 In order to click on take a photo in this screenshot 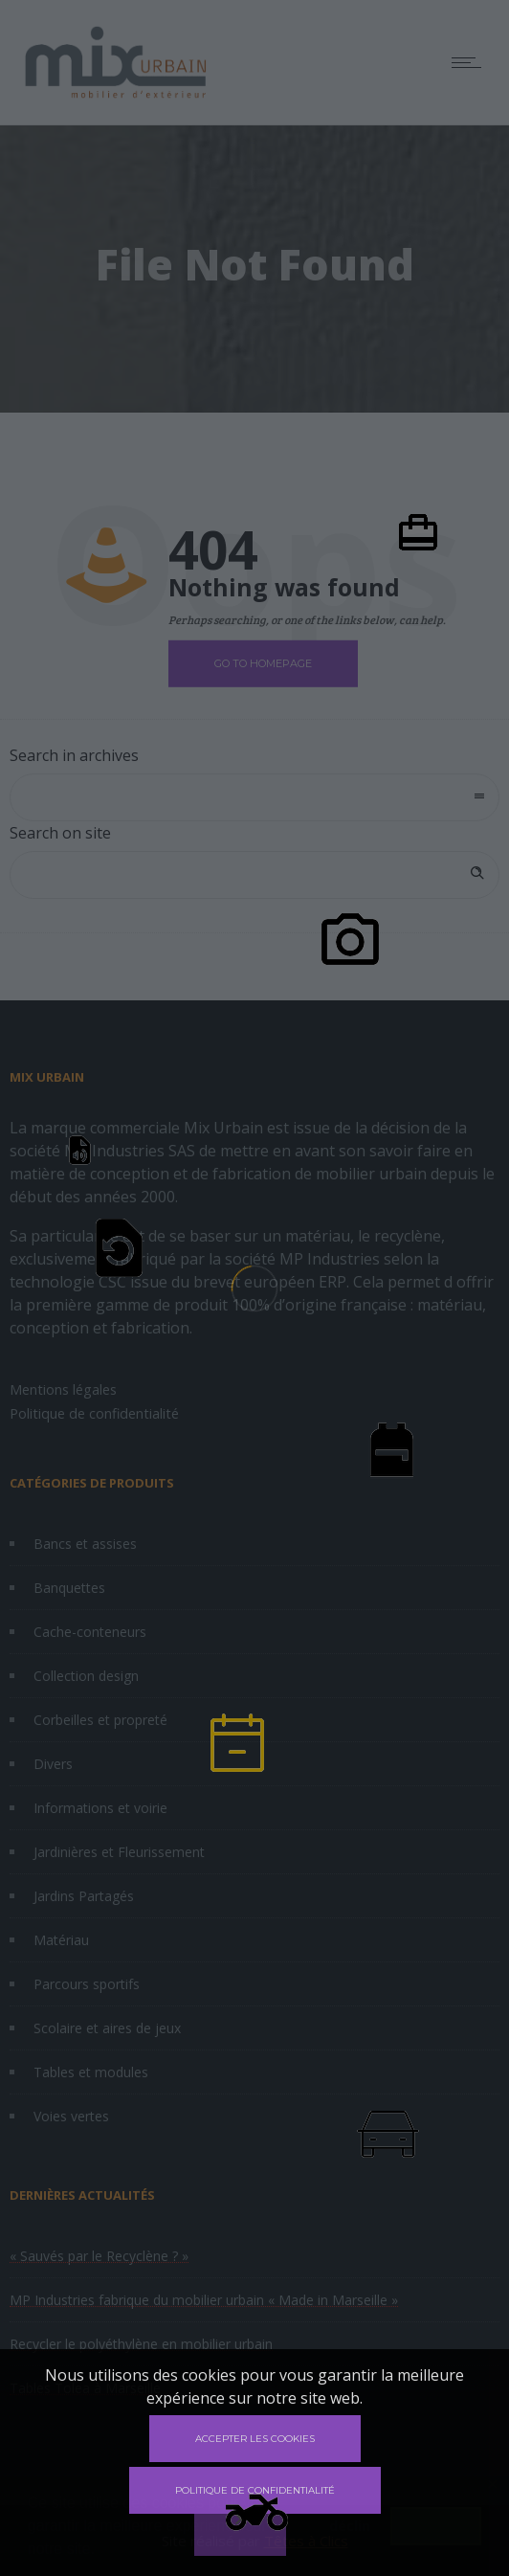, I will do `click(350, 942)`.